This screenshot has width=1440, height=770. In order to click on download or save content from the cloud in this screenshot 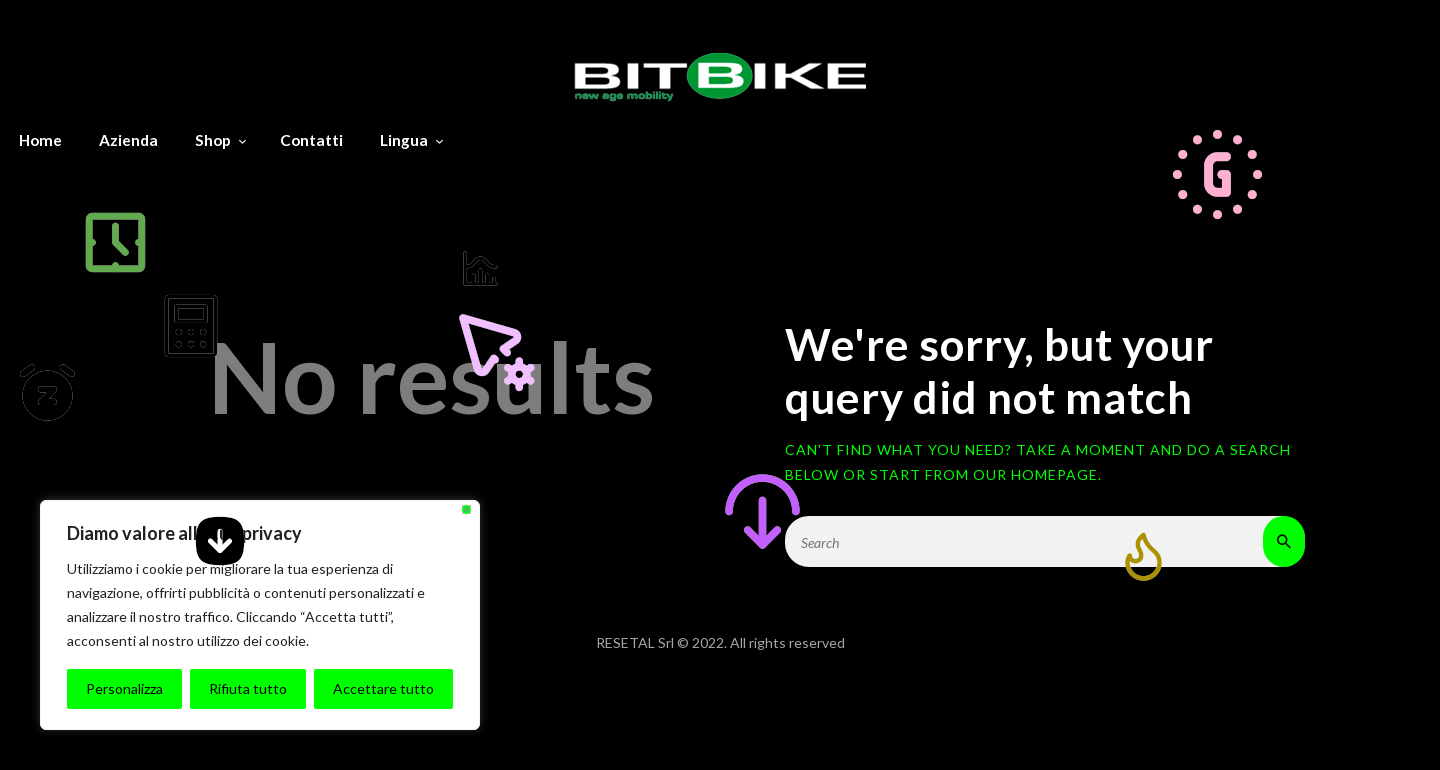, I will do `click(762, 511)`.